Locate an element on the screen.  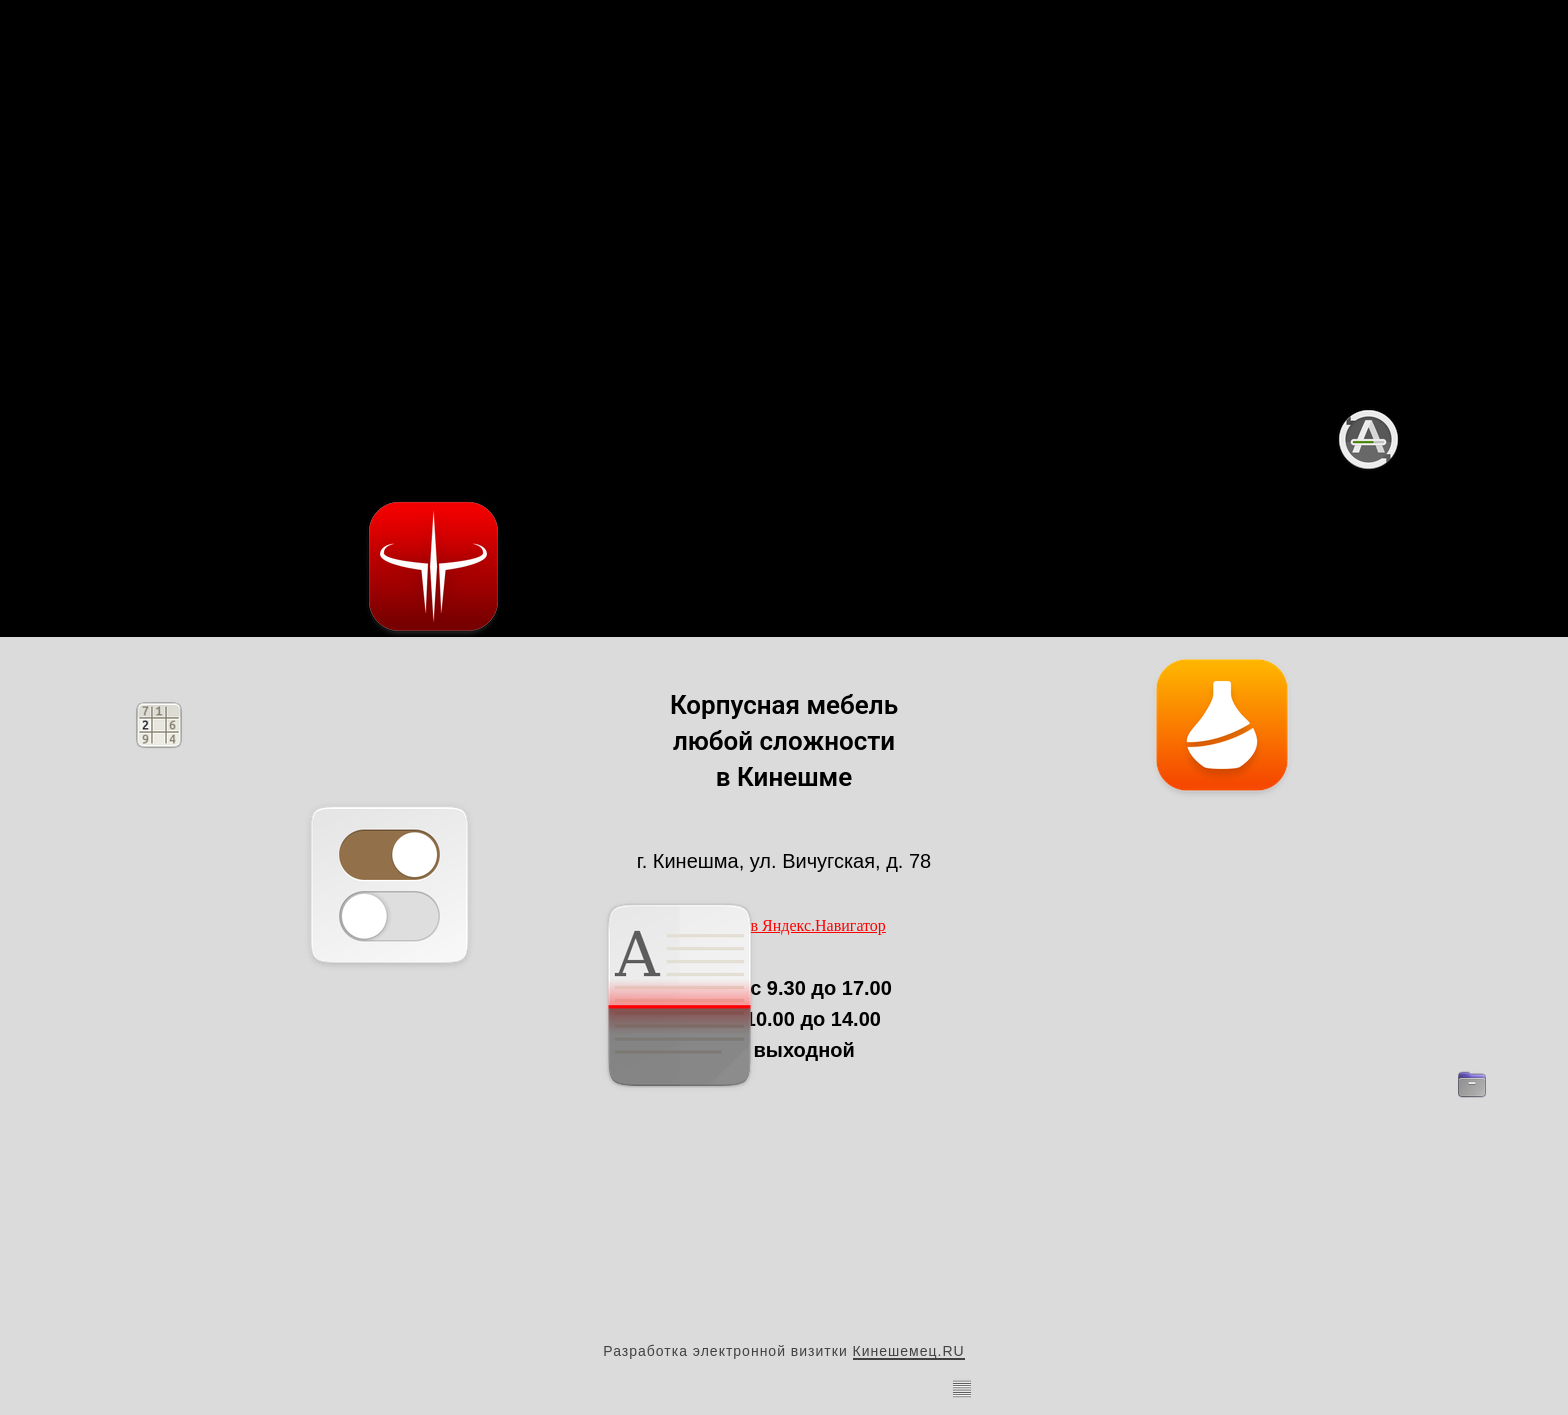
open simple scan document scanner app is located at coordinates (679, 995).